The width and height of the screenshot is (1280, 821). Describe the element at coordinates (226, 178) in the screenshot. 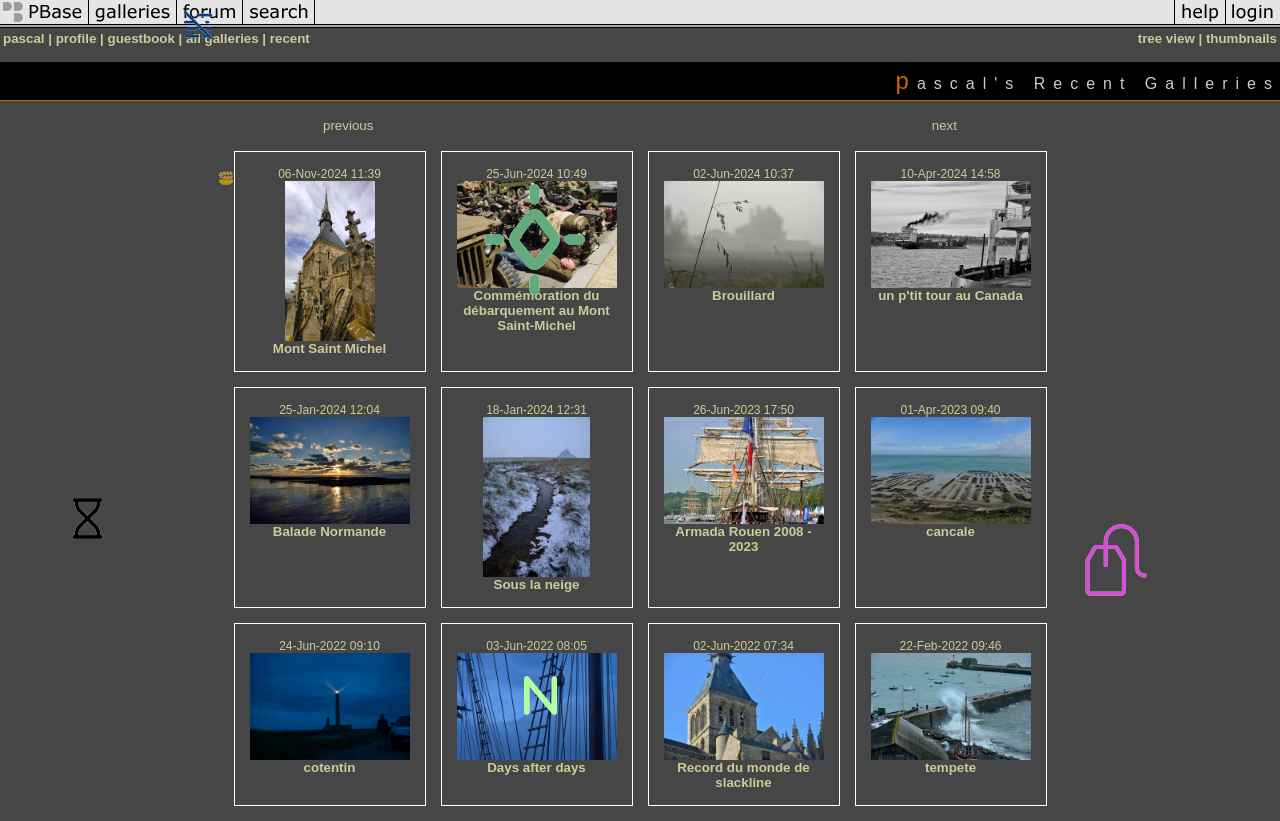

I see `view grain or wheat-based food options` at that location.